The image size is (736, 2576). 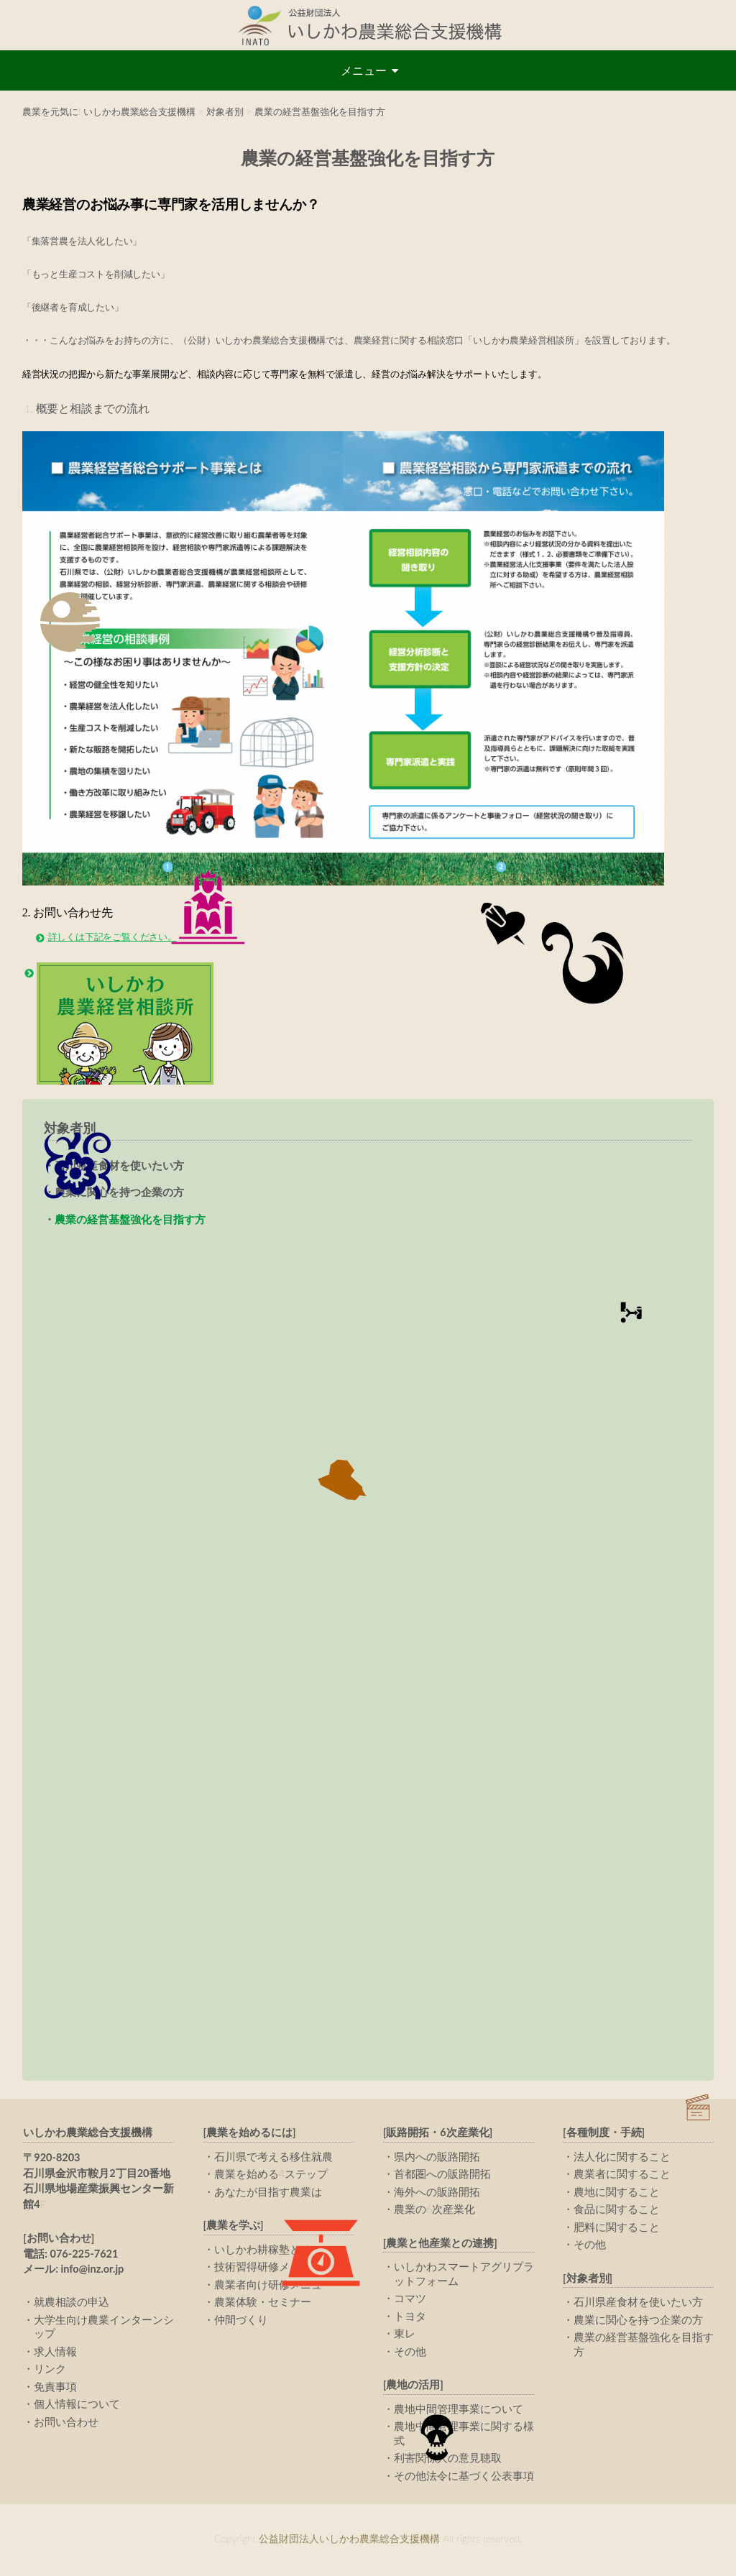 I want to click on open the crafting menu, so click(x=631, y=1312).